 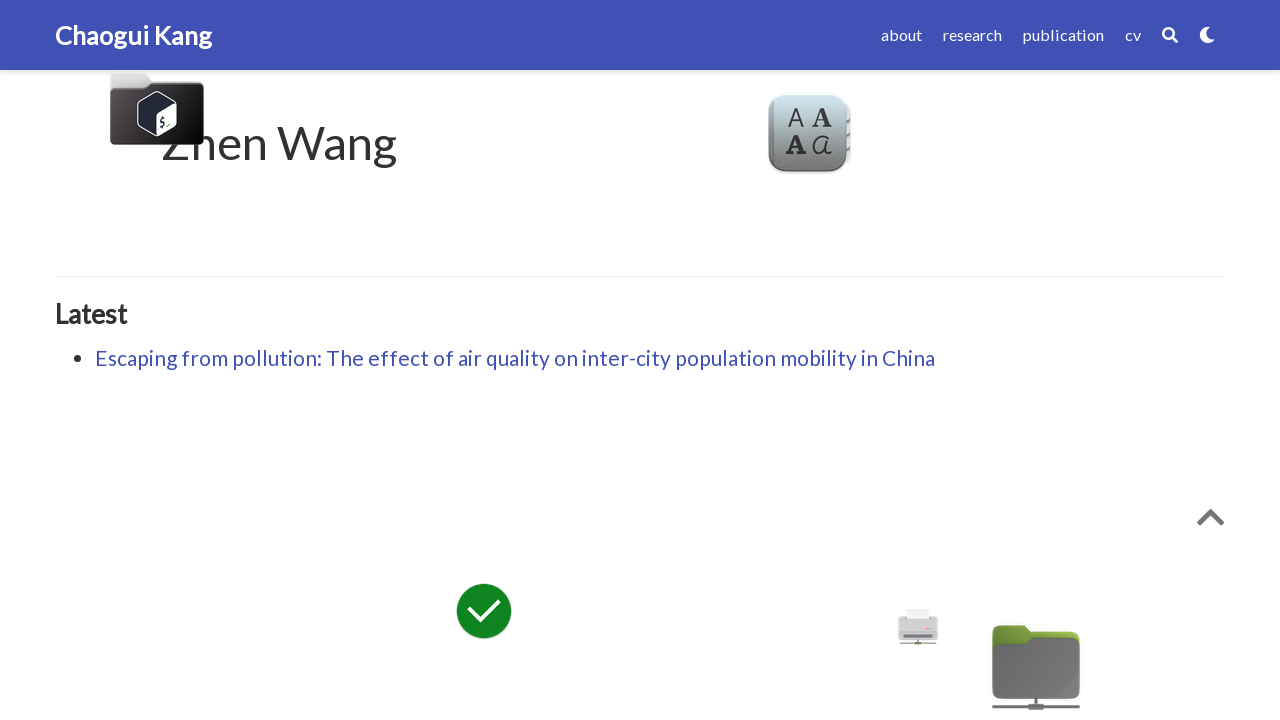 I want to click on access a remote or network folder, so click(x=1036, y=666).